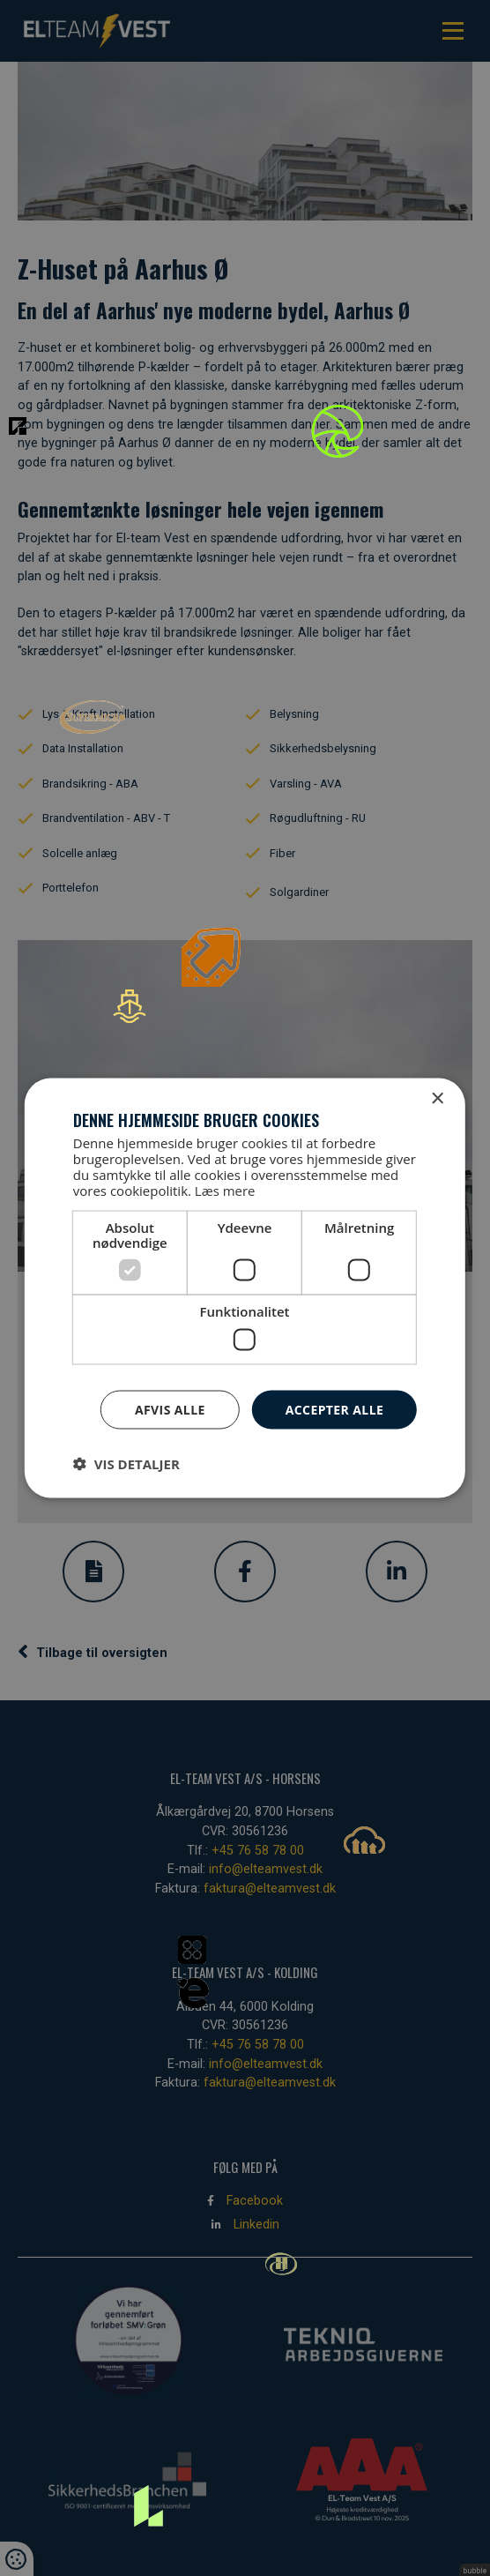 This screenshot has height=2576, width=490. I want to click on open imgur app, so click(211, 957).